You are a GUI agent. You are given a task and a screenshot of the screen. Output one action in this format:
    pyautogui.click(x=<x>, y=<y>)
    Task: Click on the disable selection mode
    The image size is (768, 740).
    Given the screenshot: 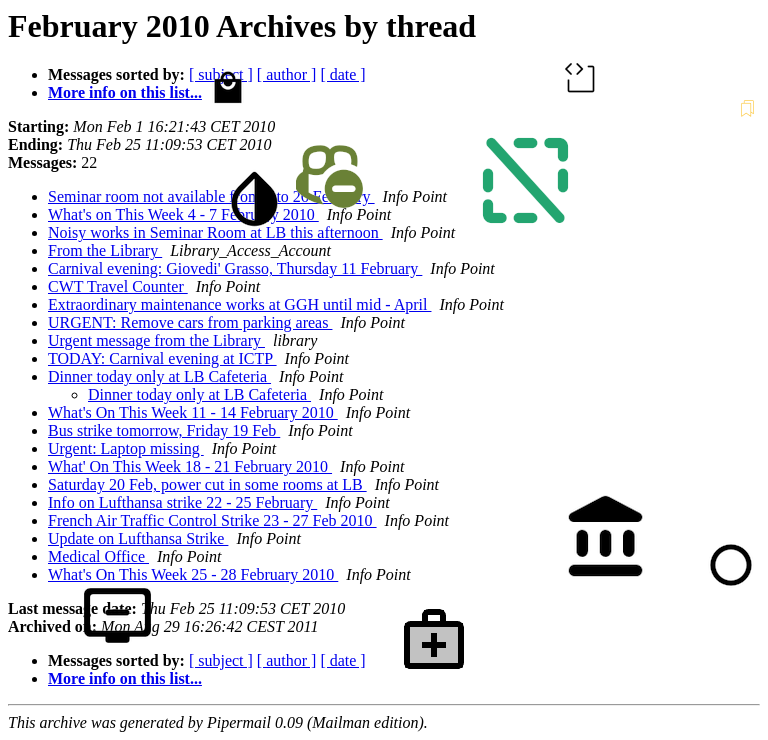 What is the action you would take?
    pyautogui.click(x=525, y=180)
    